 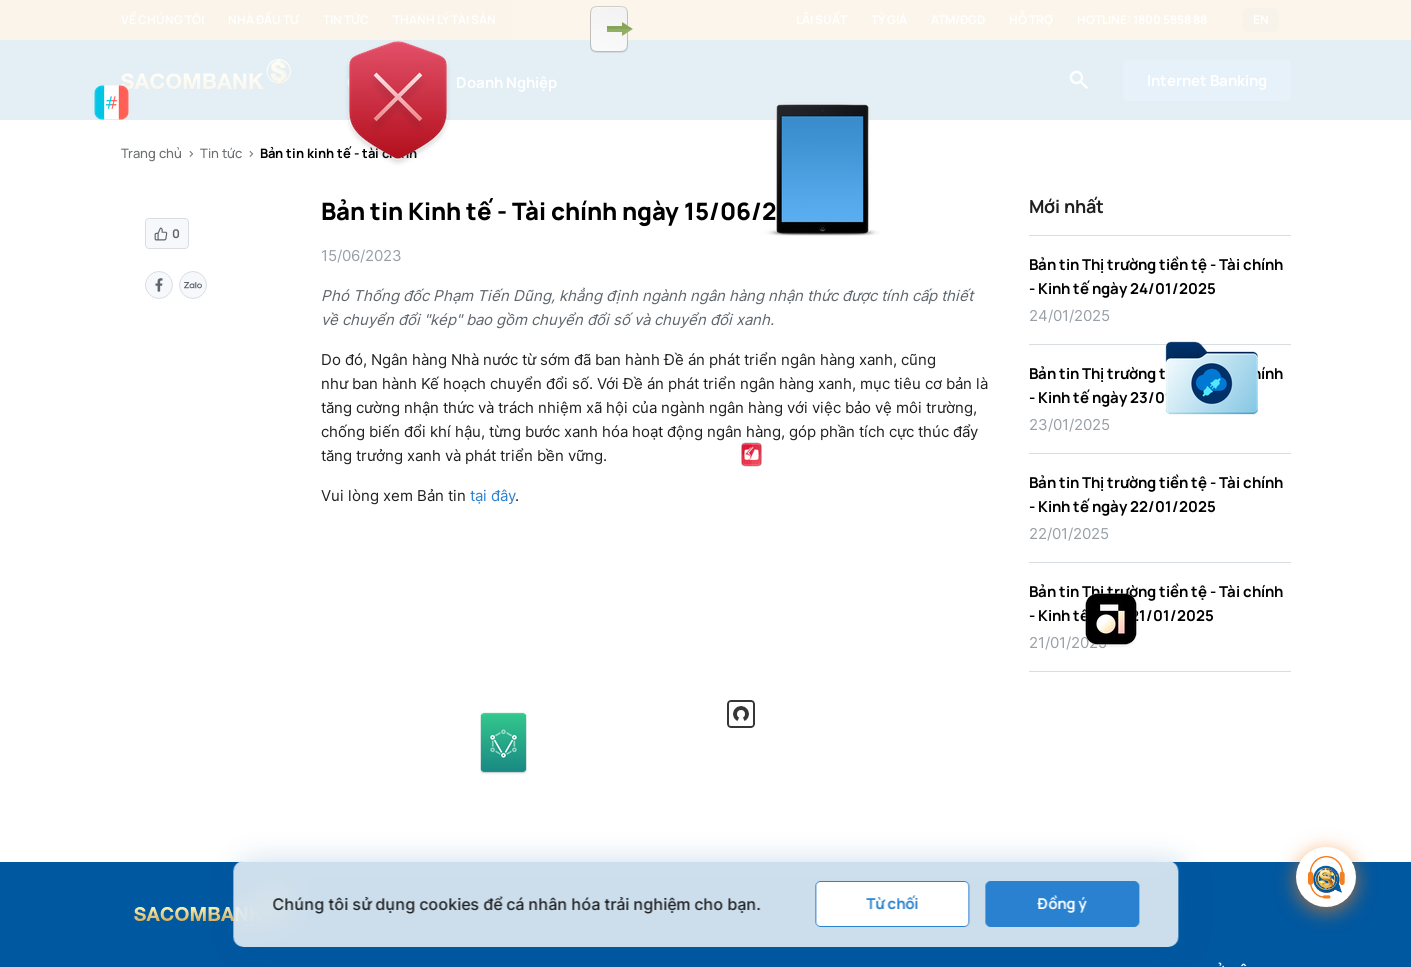 What do you see at coordinates (1111, 619) in the screenshot?
I see `open anytype app` at bounding box center [1111, 619].